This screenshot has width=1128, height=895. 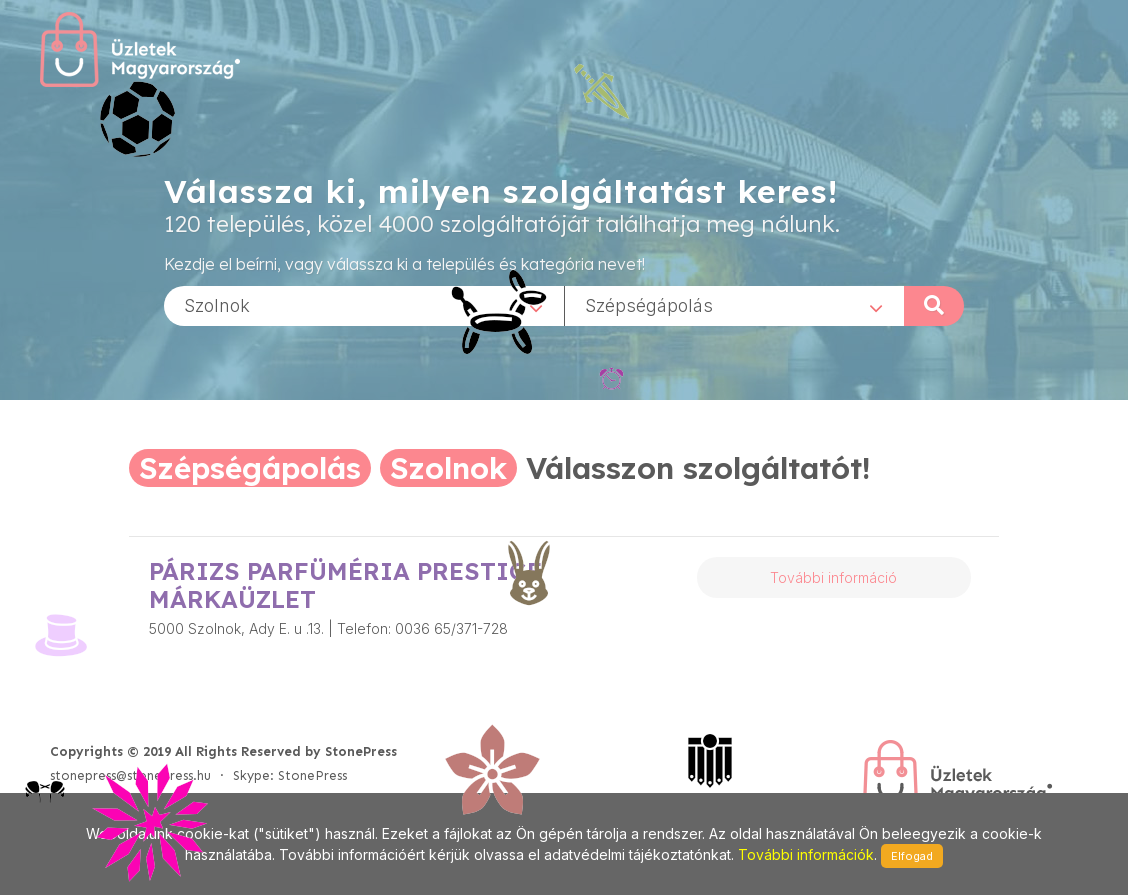 What do you see at coordinates (138, 119) in the screenshot?
I see `access soccer or football games` at bounding box center [138, 119].